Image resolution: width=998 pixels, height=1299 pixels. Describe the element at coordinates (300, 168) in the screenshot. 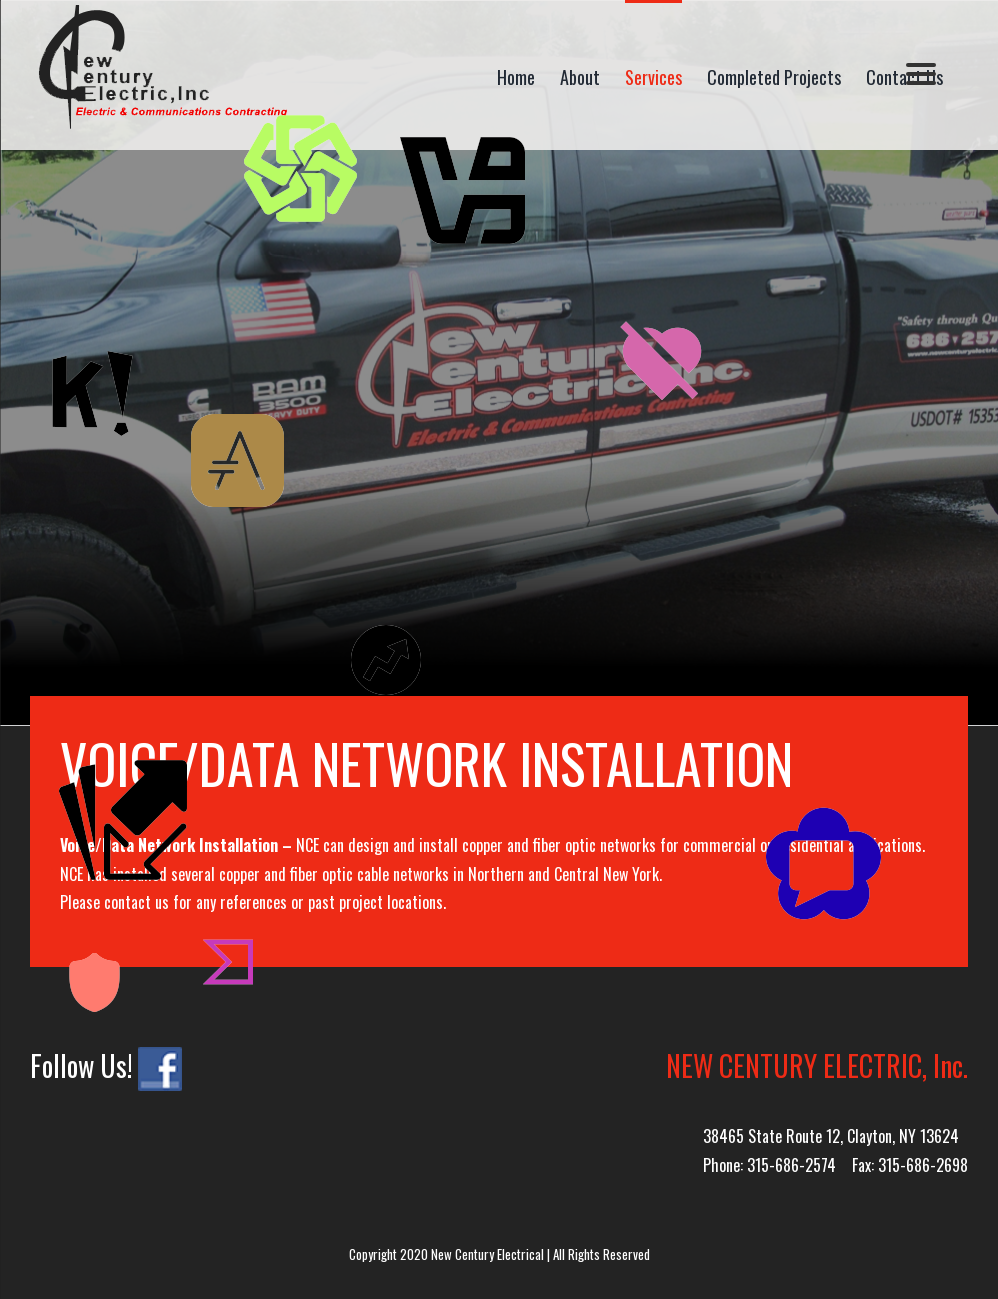

I see `images.cv logo` at that location.